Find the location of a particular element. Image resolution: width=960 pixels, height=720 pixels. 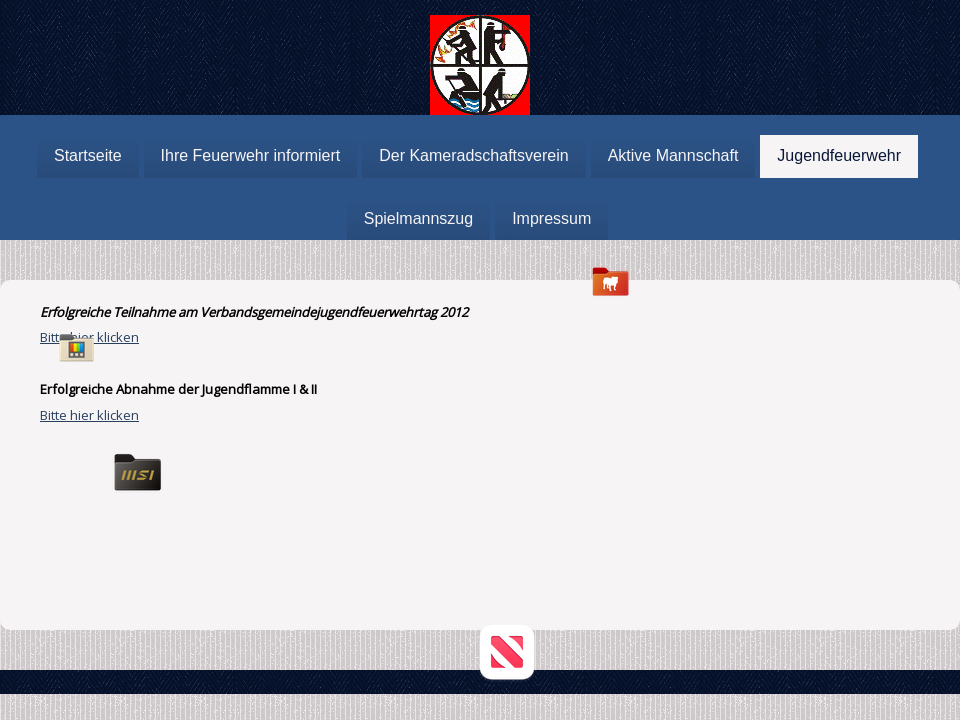

open PowerToys settings folder is located at coordinates (76, 348).